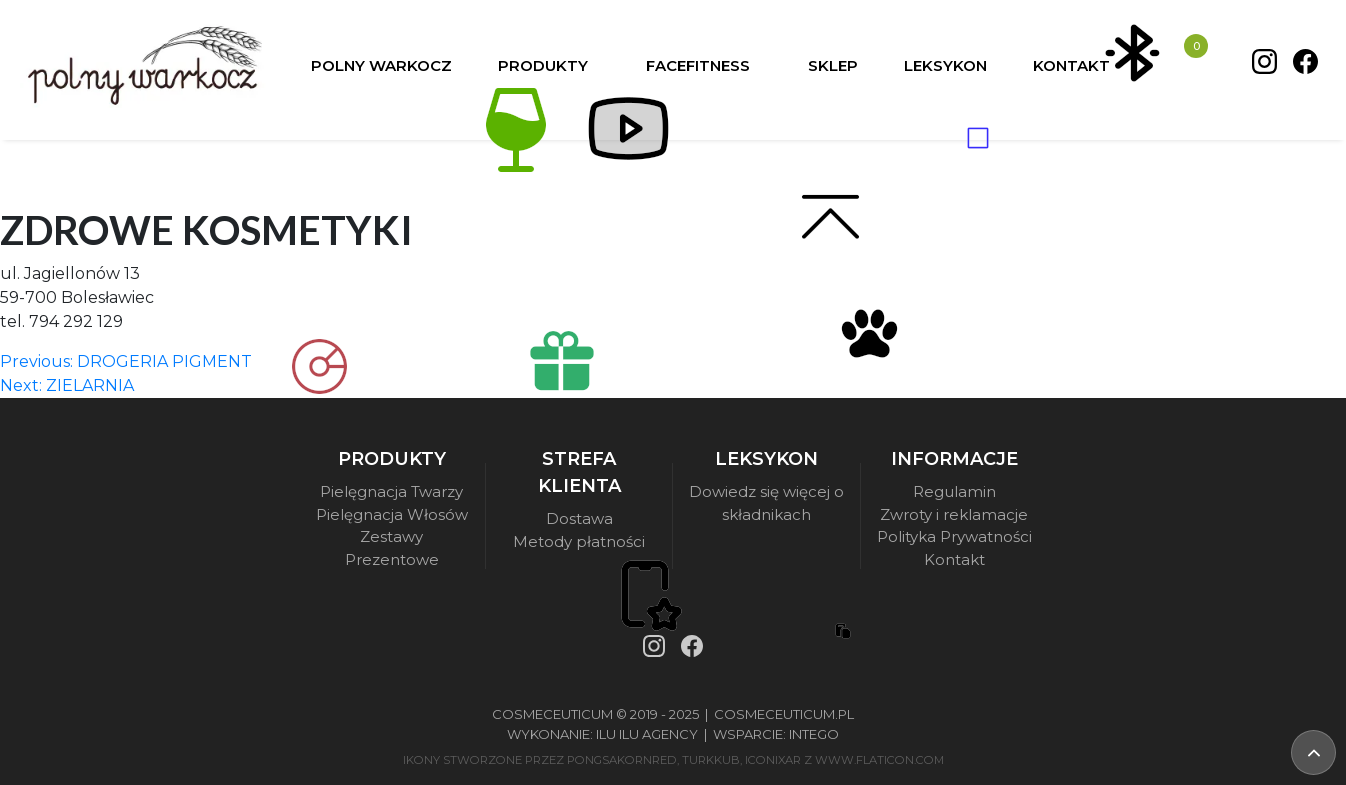 The width and height of the screenshot is (1346, 785). Describe the element at coordinates (843, 631) in the screenshot. I see `copy content to clipboard` at that location.